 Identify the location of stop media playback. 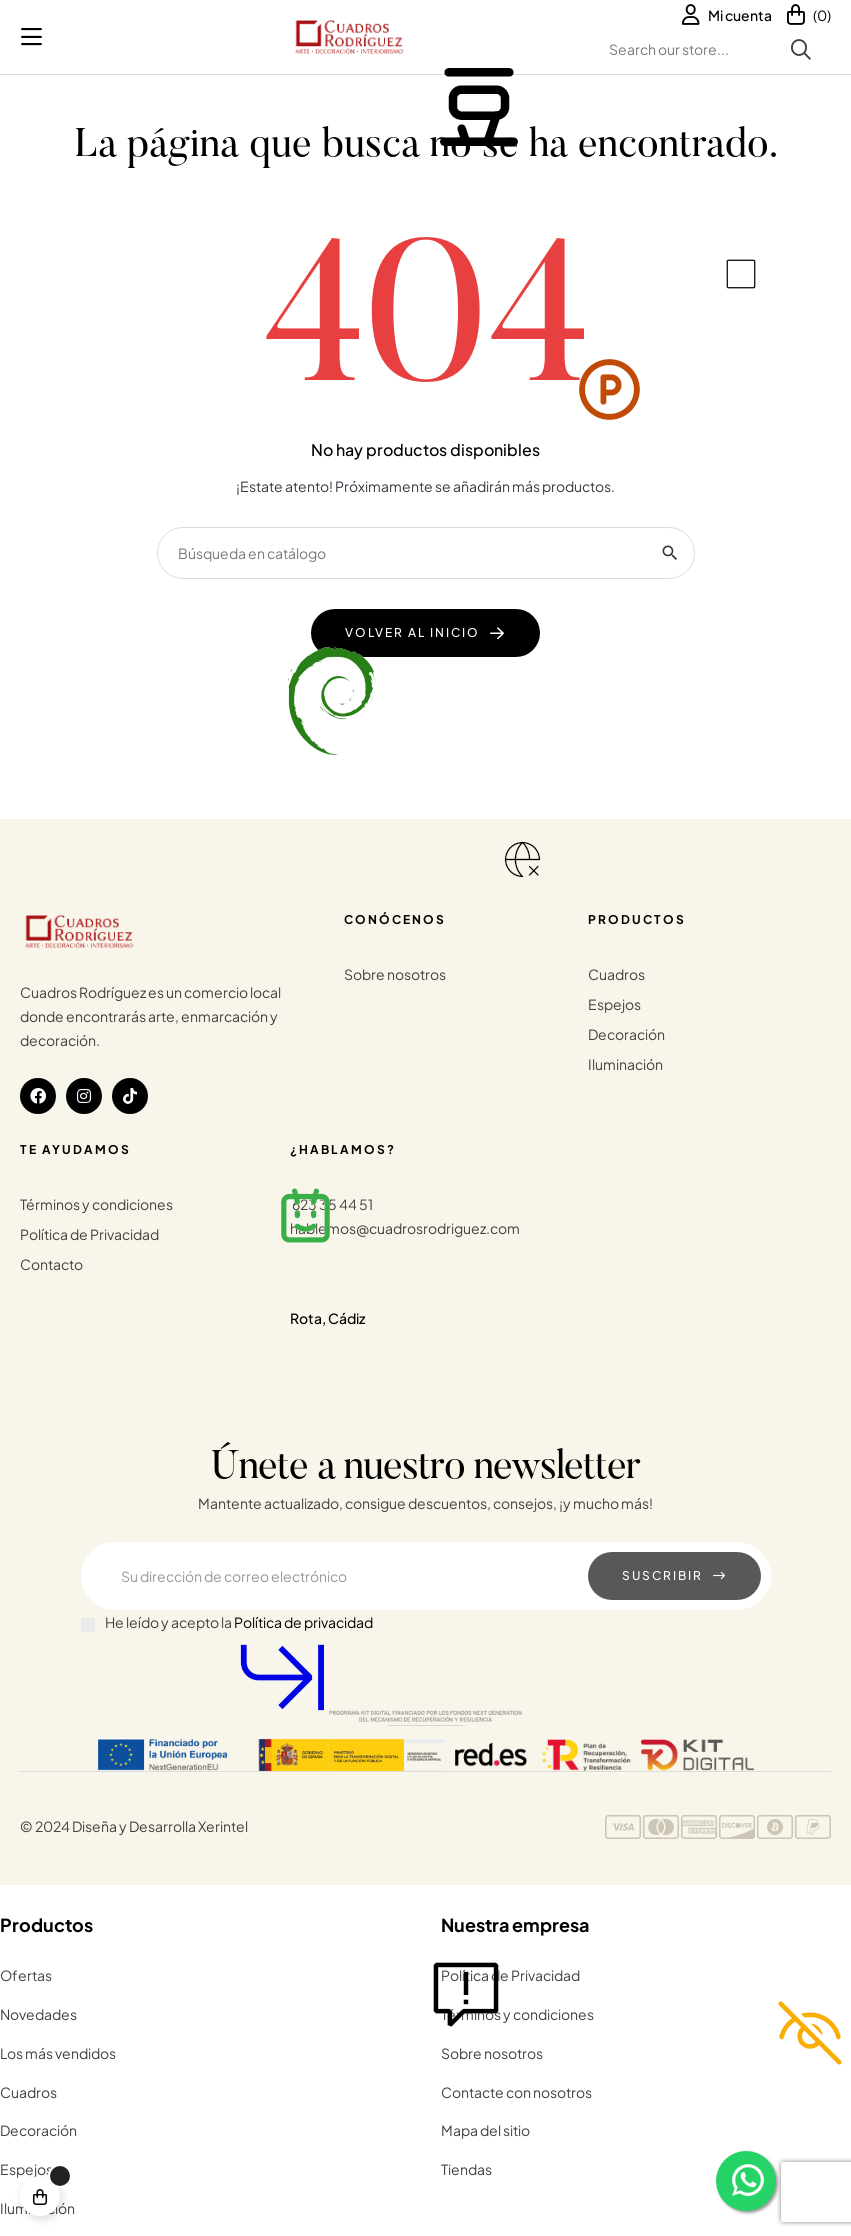
(741, 274).